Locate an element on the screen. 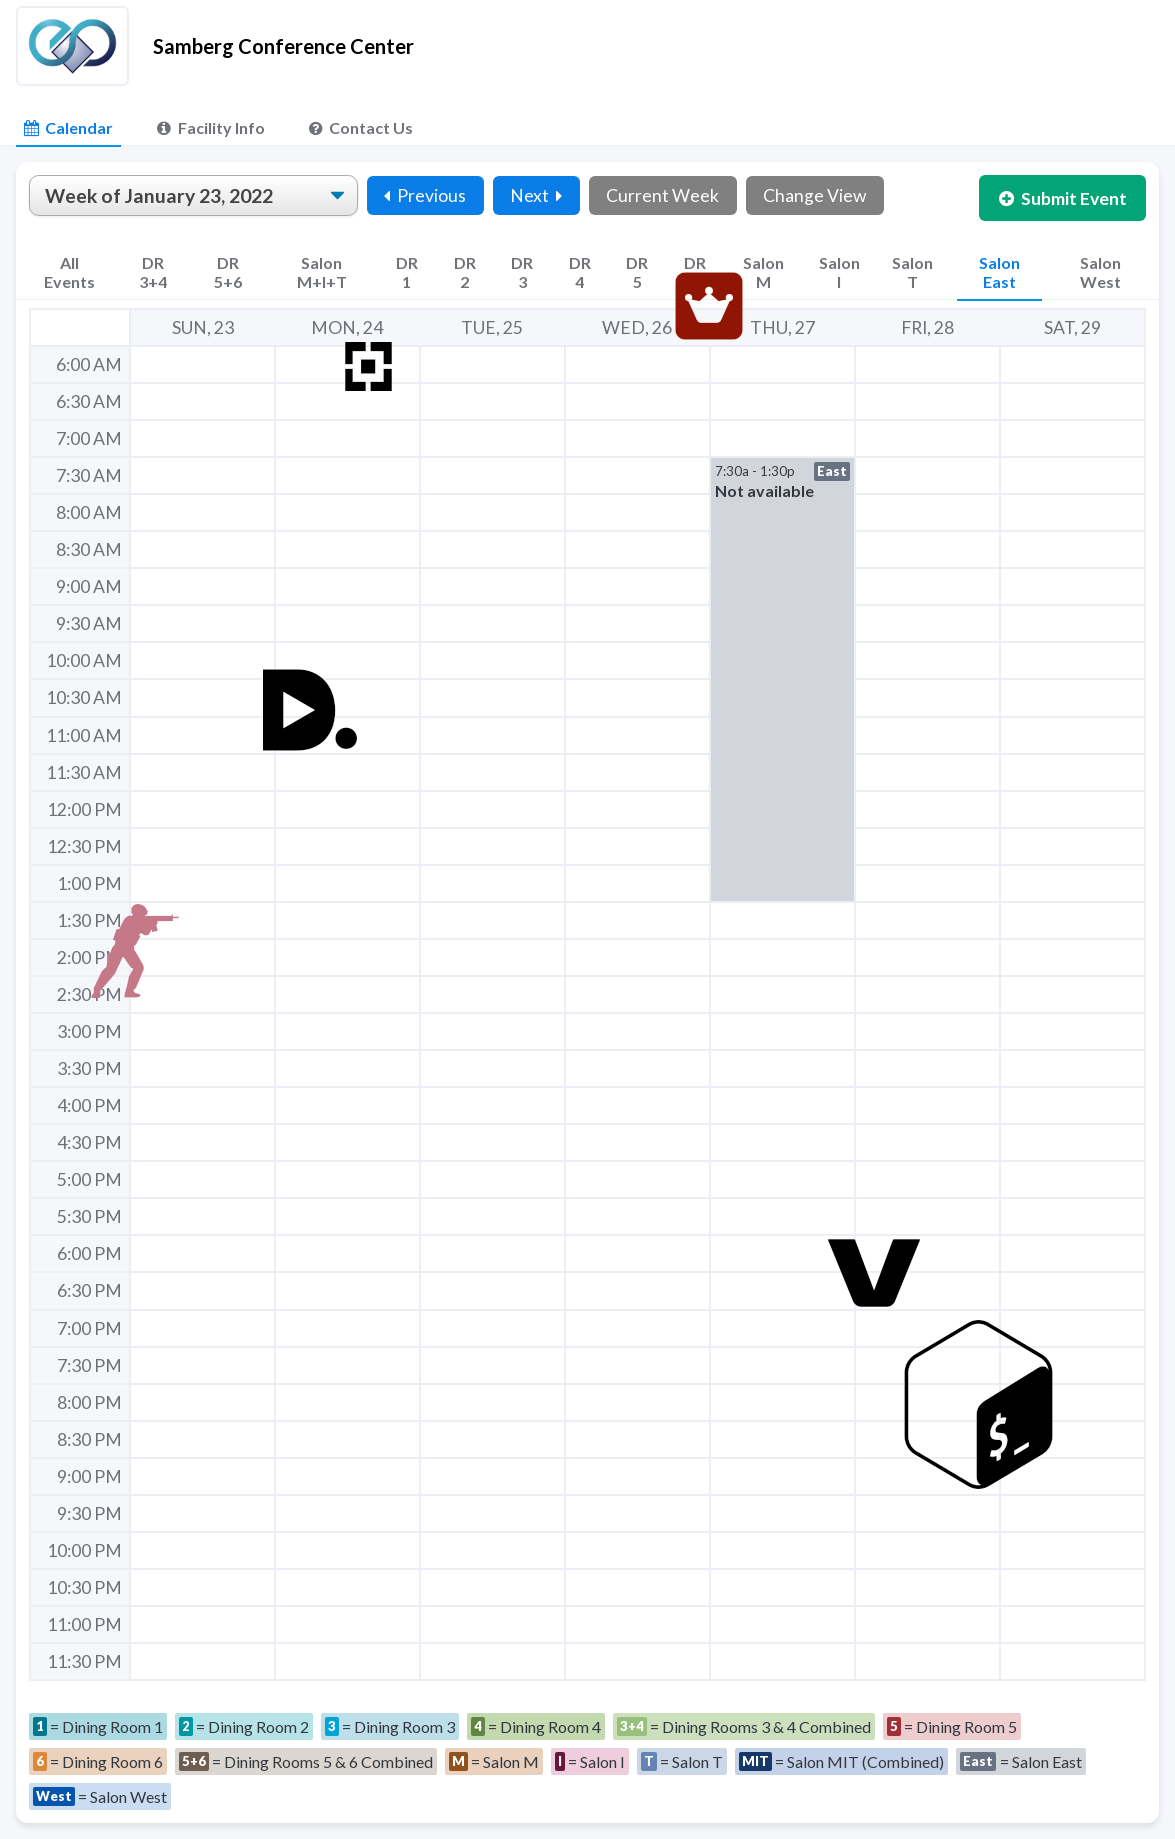  launch counter-strike game is located at coordinates (135, 951).